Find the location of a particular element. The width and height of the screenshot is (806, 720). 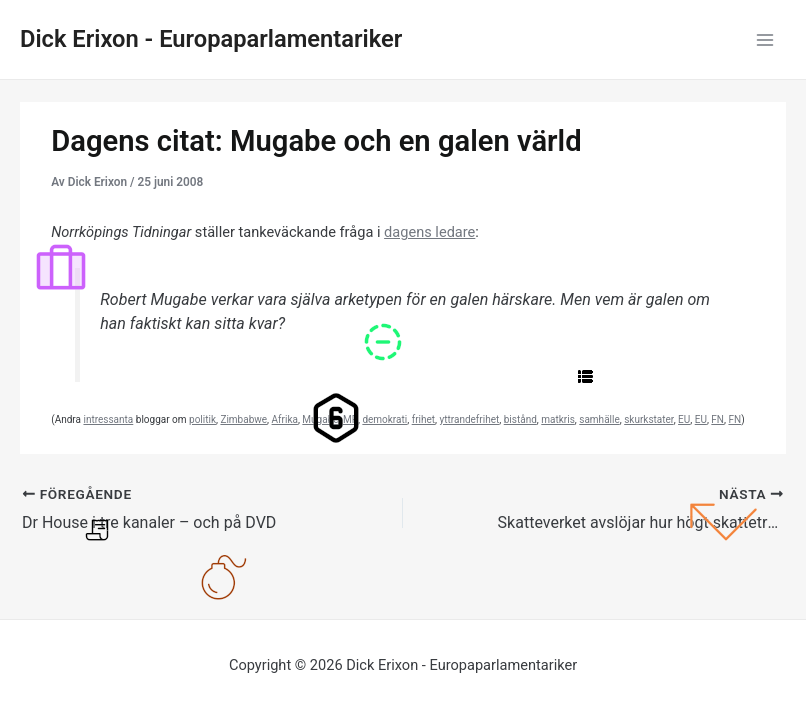

indicates a destructive or irreversible action is located at coordinates (221, 576).